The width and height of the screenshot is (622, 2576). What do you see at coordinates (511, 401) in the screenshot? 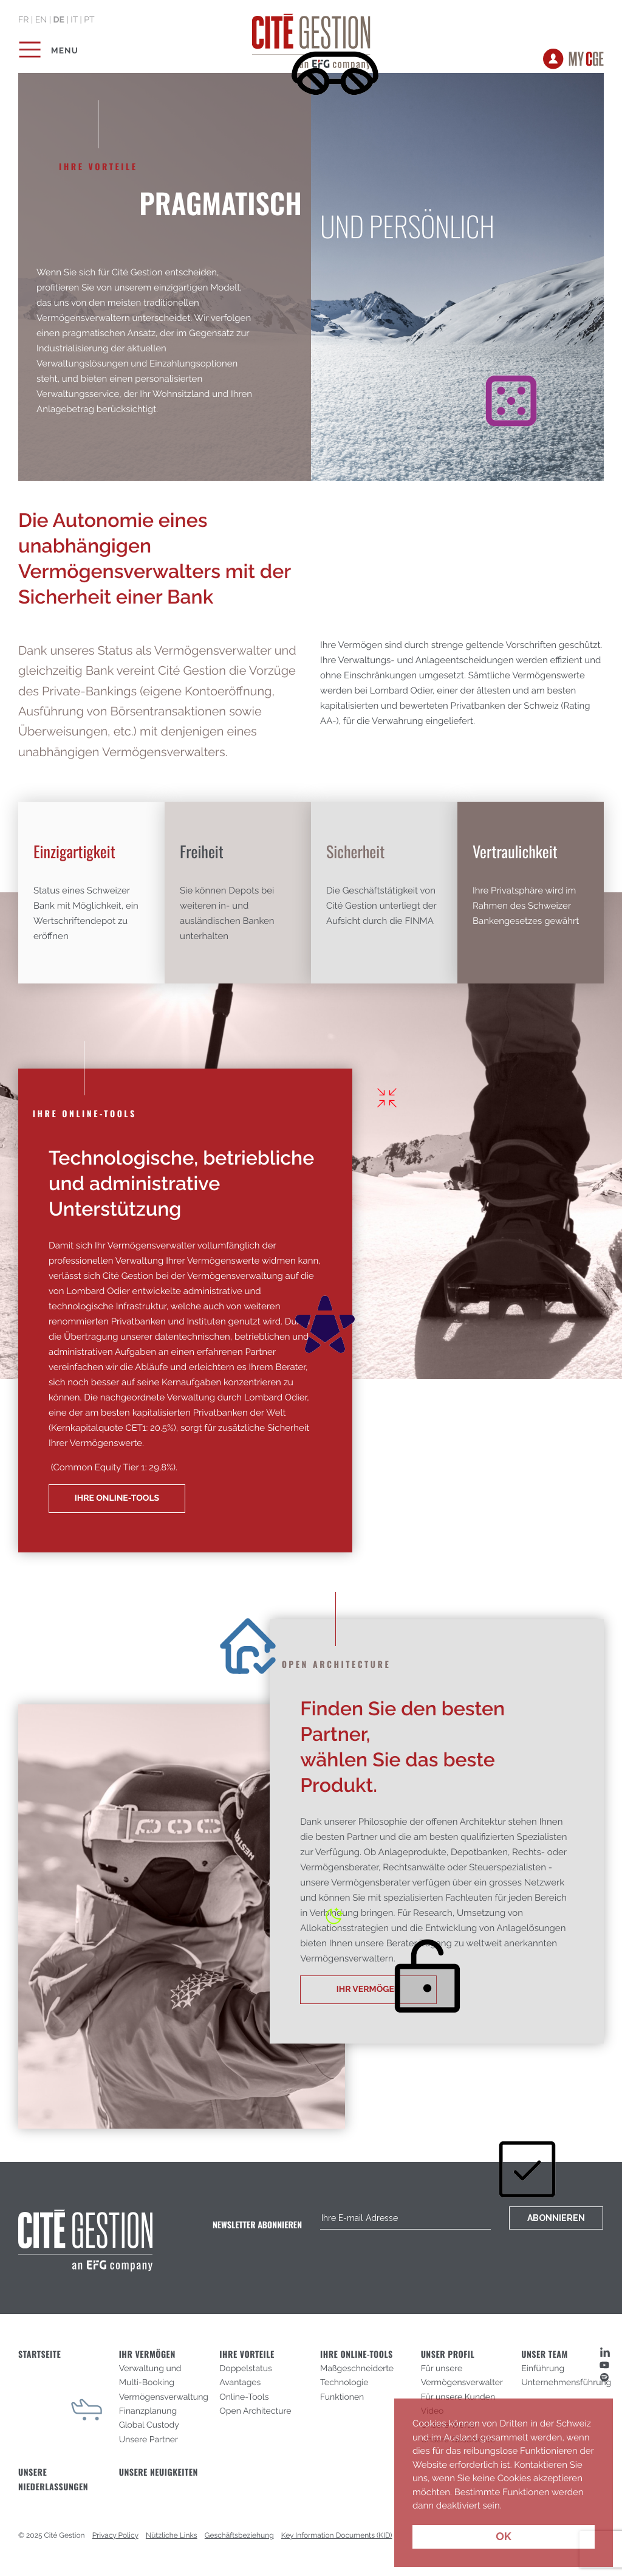
I see `roll dice or generate random number` at bounding box center [511, 401].